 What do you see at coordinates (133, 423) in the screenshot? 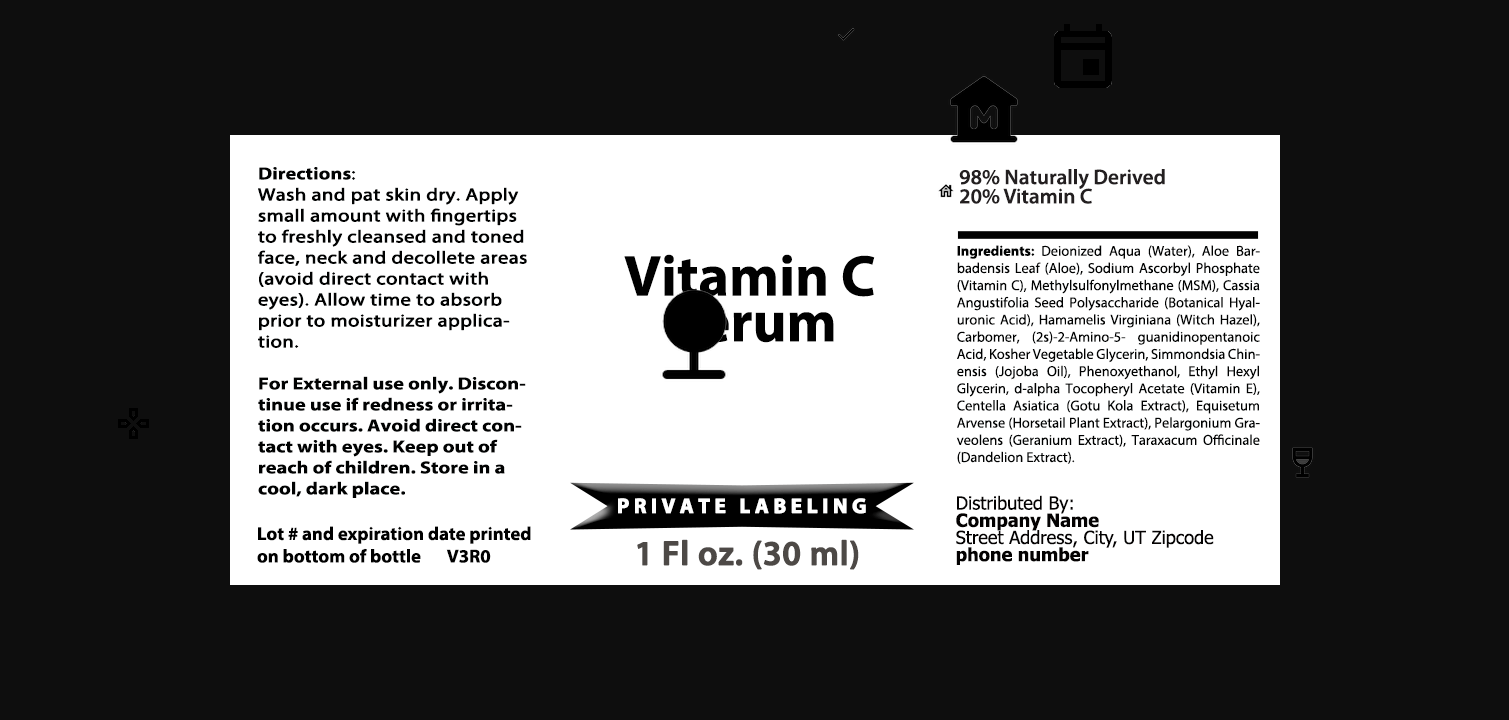
I see `open games or gaming section` at bounding box center [133, 423].